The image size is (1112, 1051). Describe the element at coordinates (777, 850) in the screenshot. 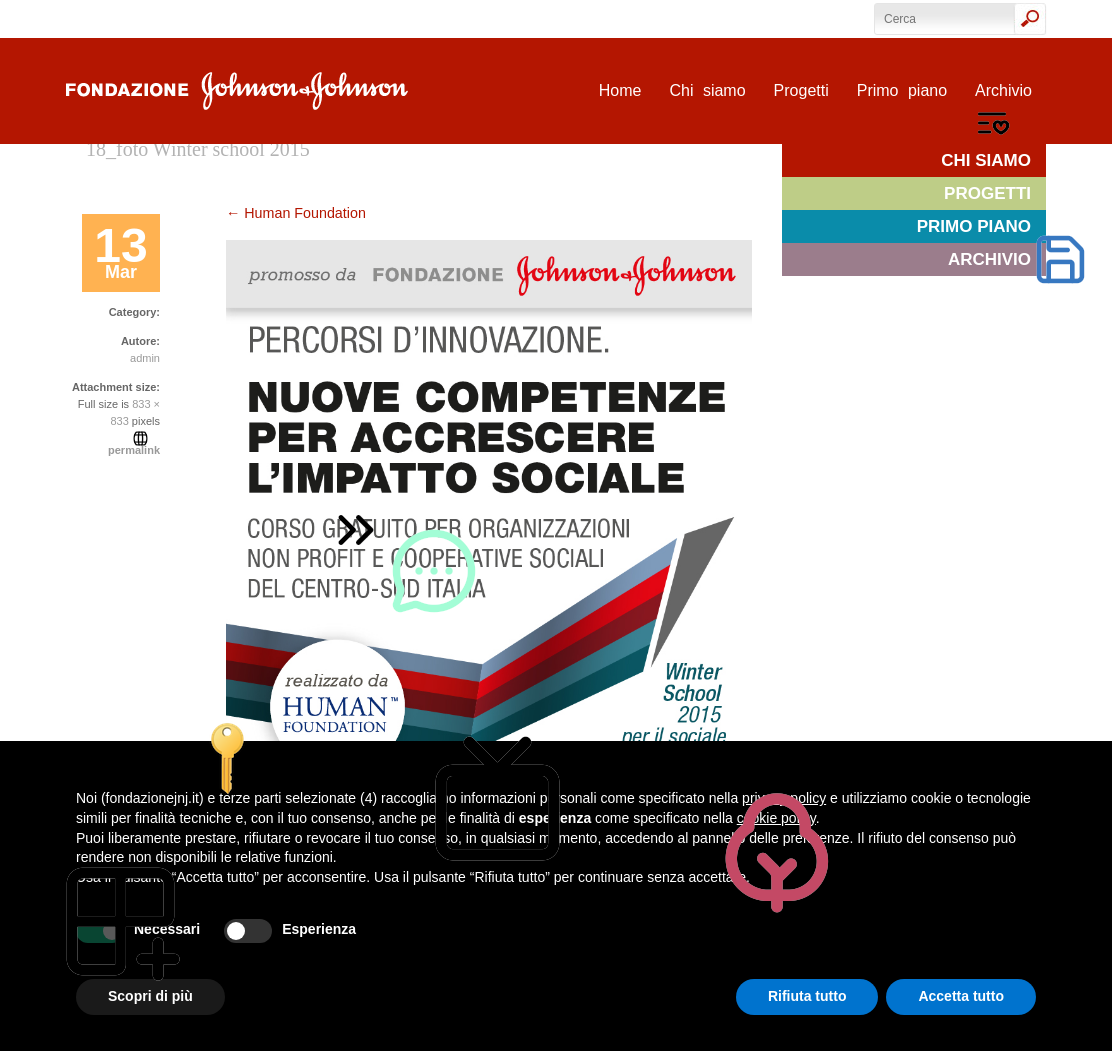

I see `indicates garden or landscaping section` at that location.